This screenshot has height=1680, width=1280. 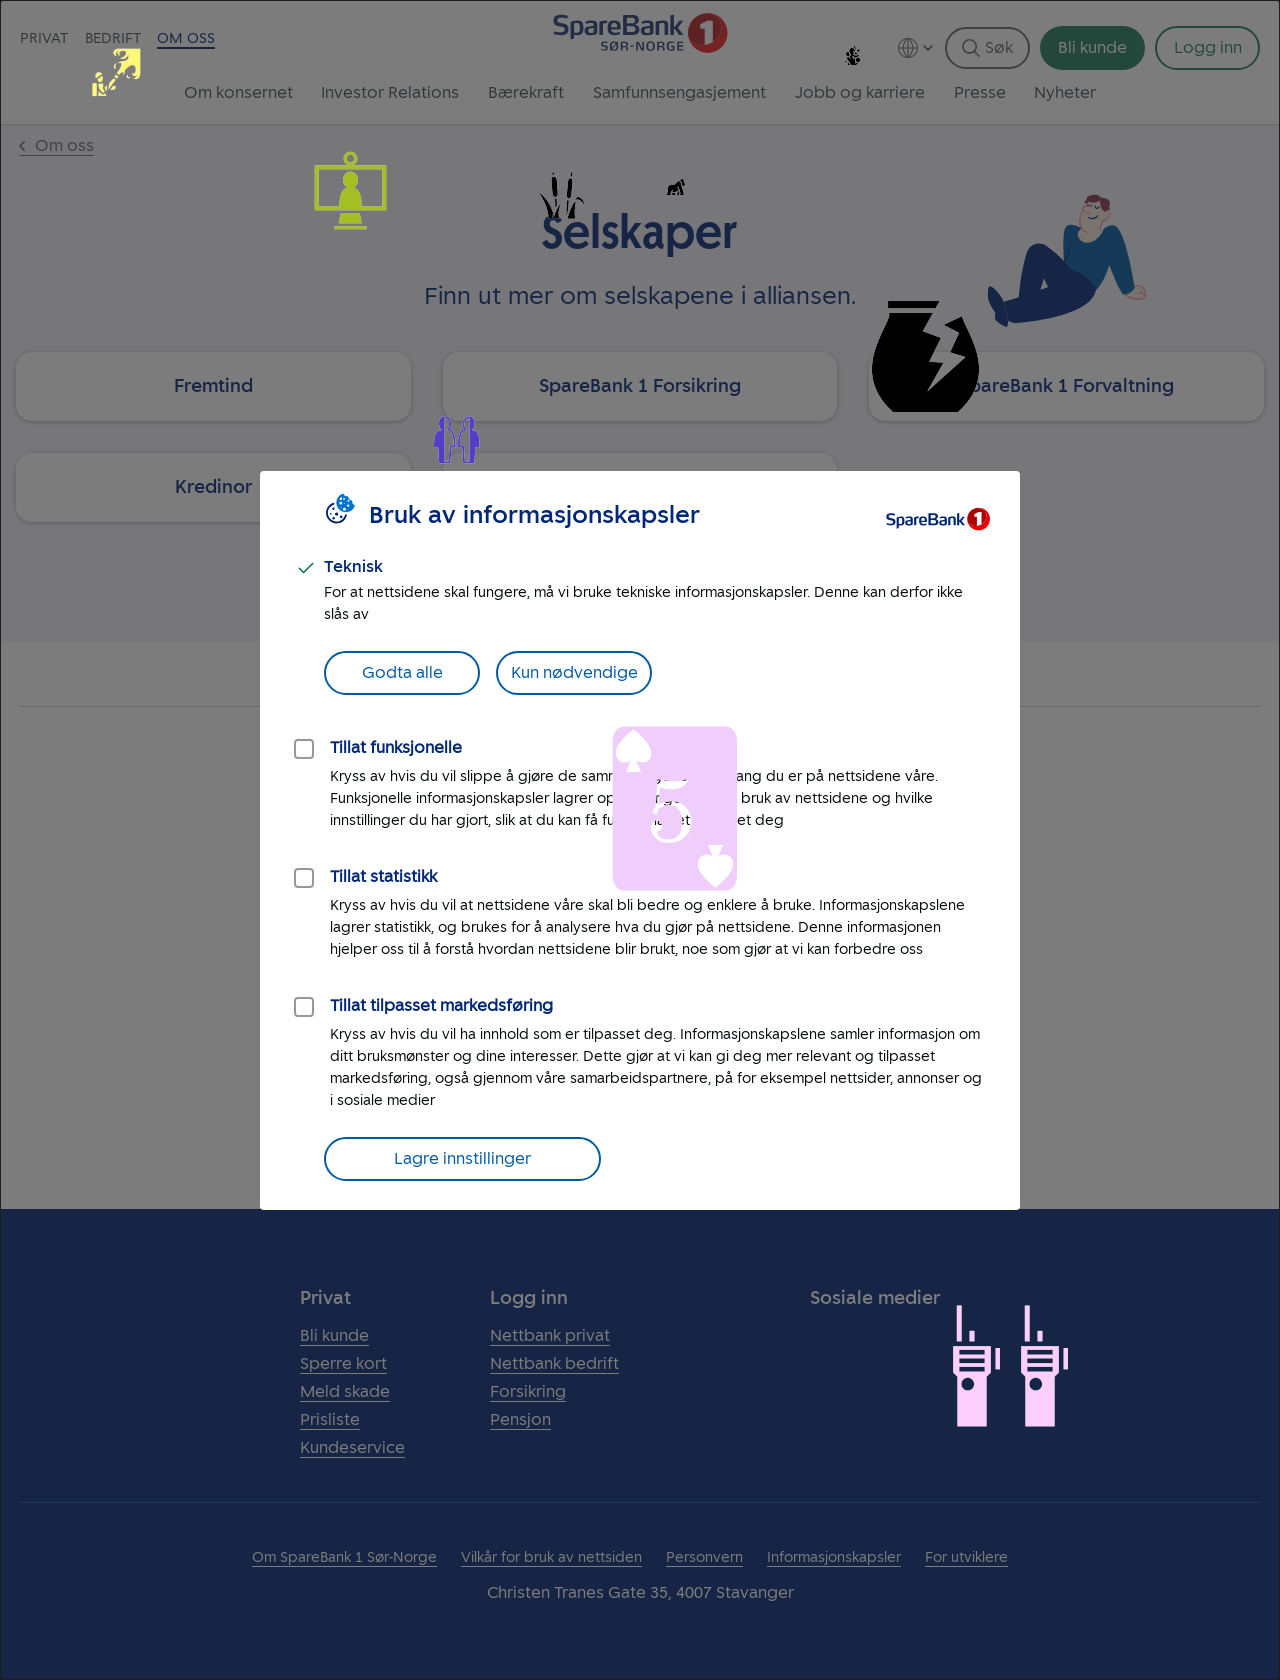 I want to click on toggle between two modes or perspectives, so click(x=456, y=439).